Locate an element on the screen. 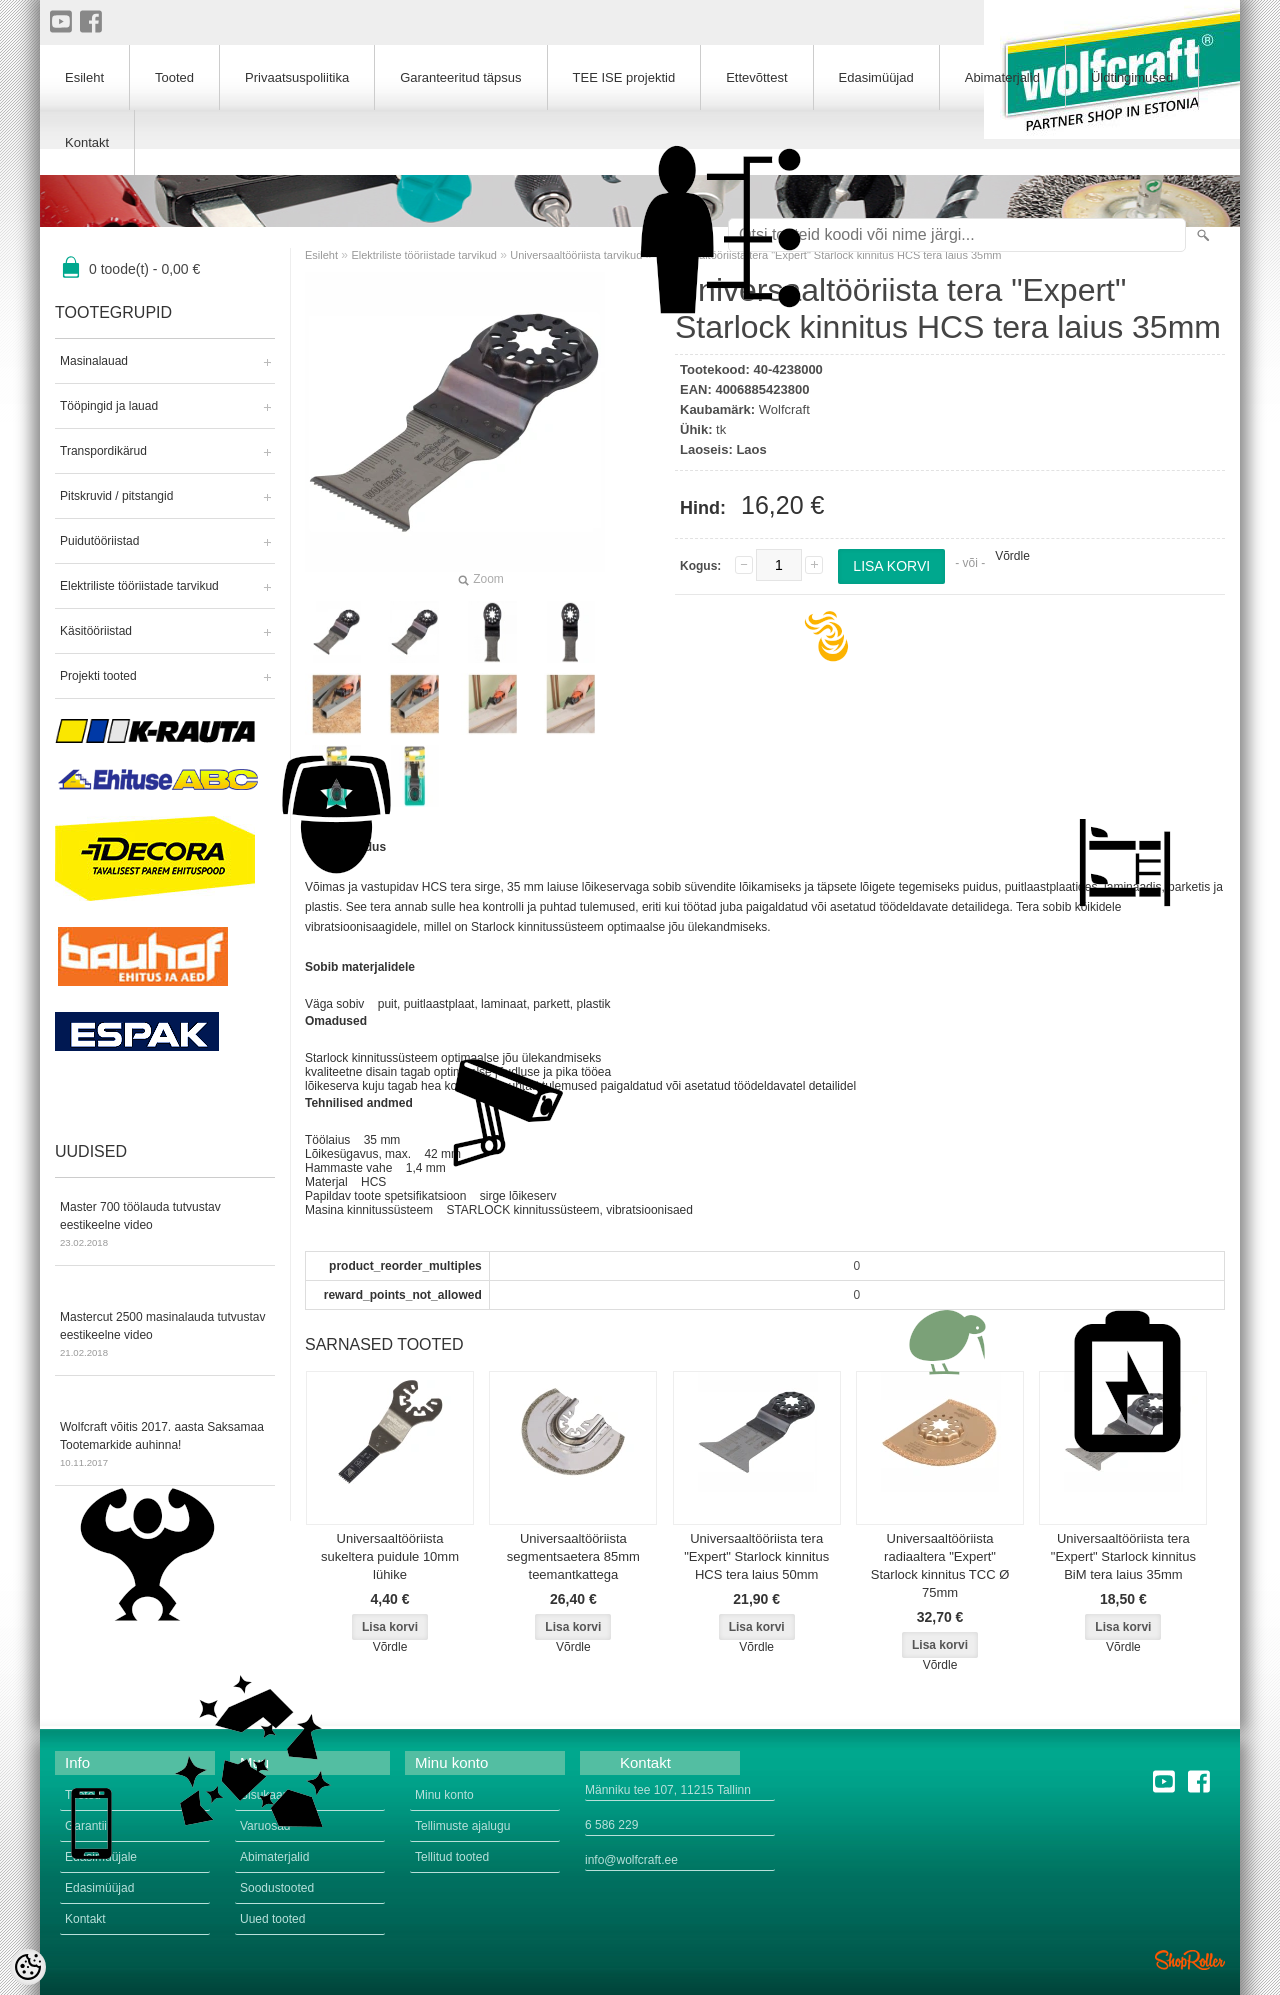  select Russian-style winter hat accessory is located at coordinates (336, 812).